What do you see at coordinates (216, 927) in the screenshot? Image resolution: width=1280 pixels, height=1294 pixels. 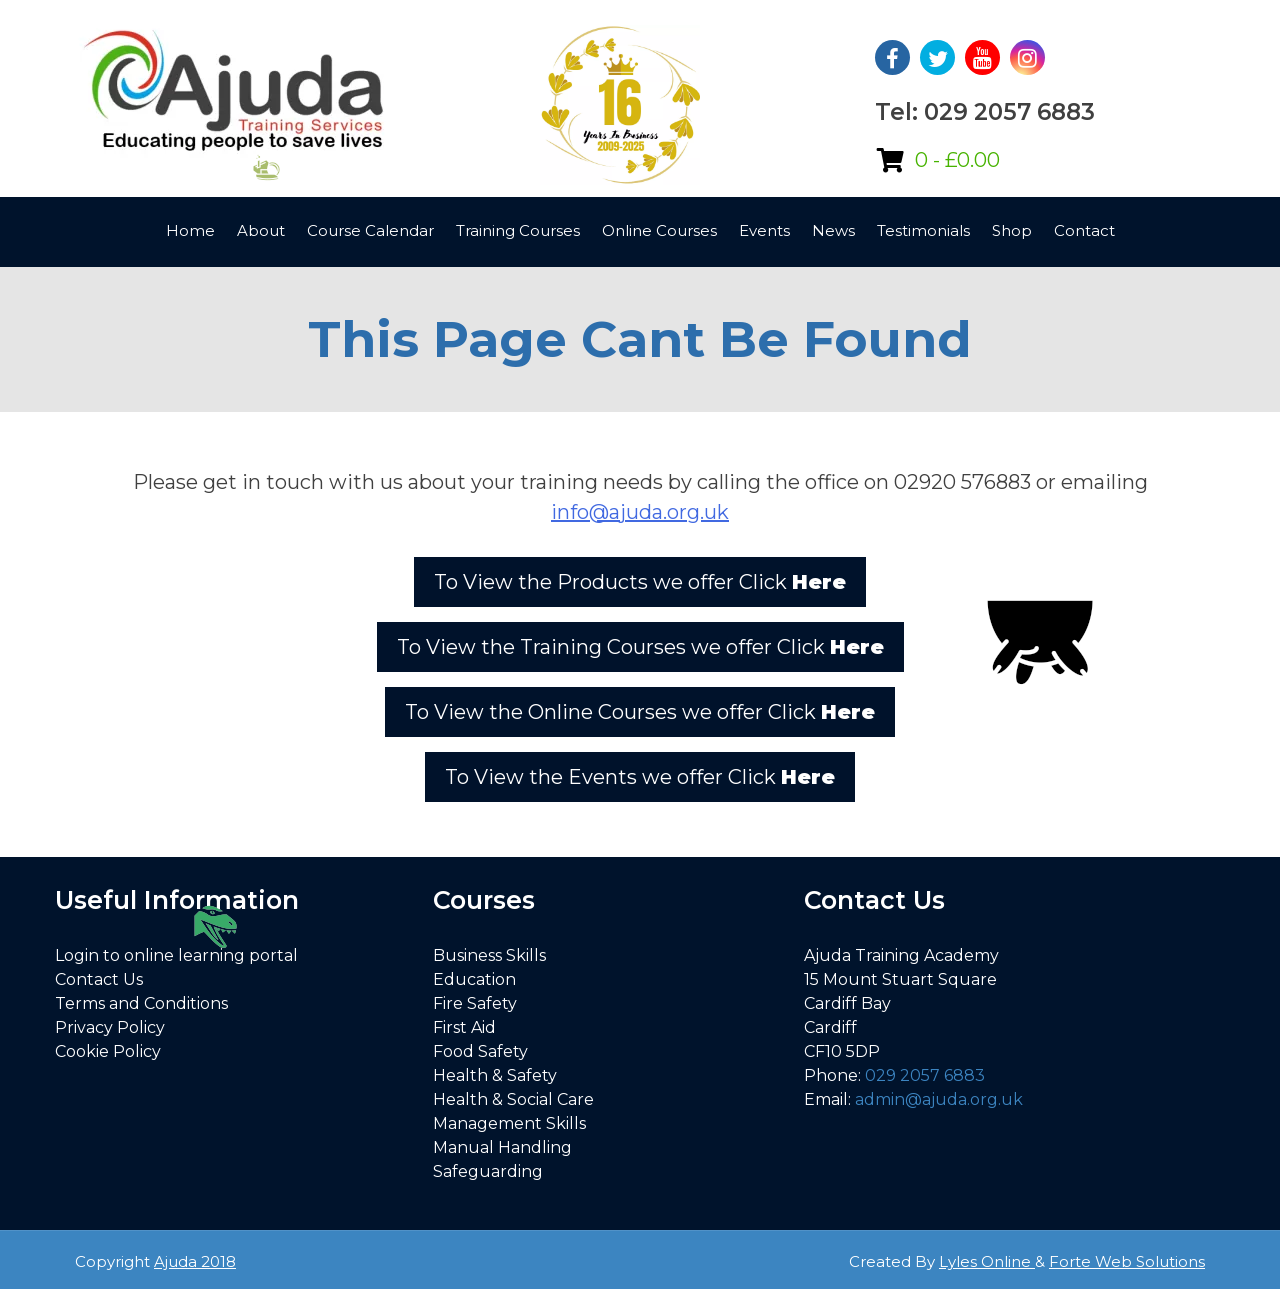 I see `select ninja velociraptor character` at bounding box center [216, 927].